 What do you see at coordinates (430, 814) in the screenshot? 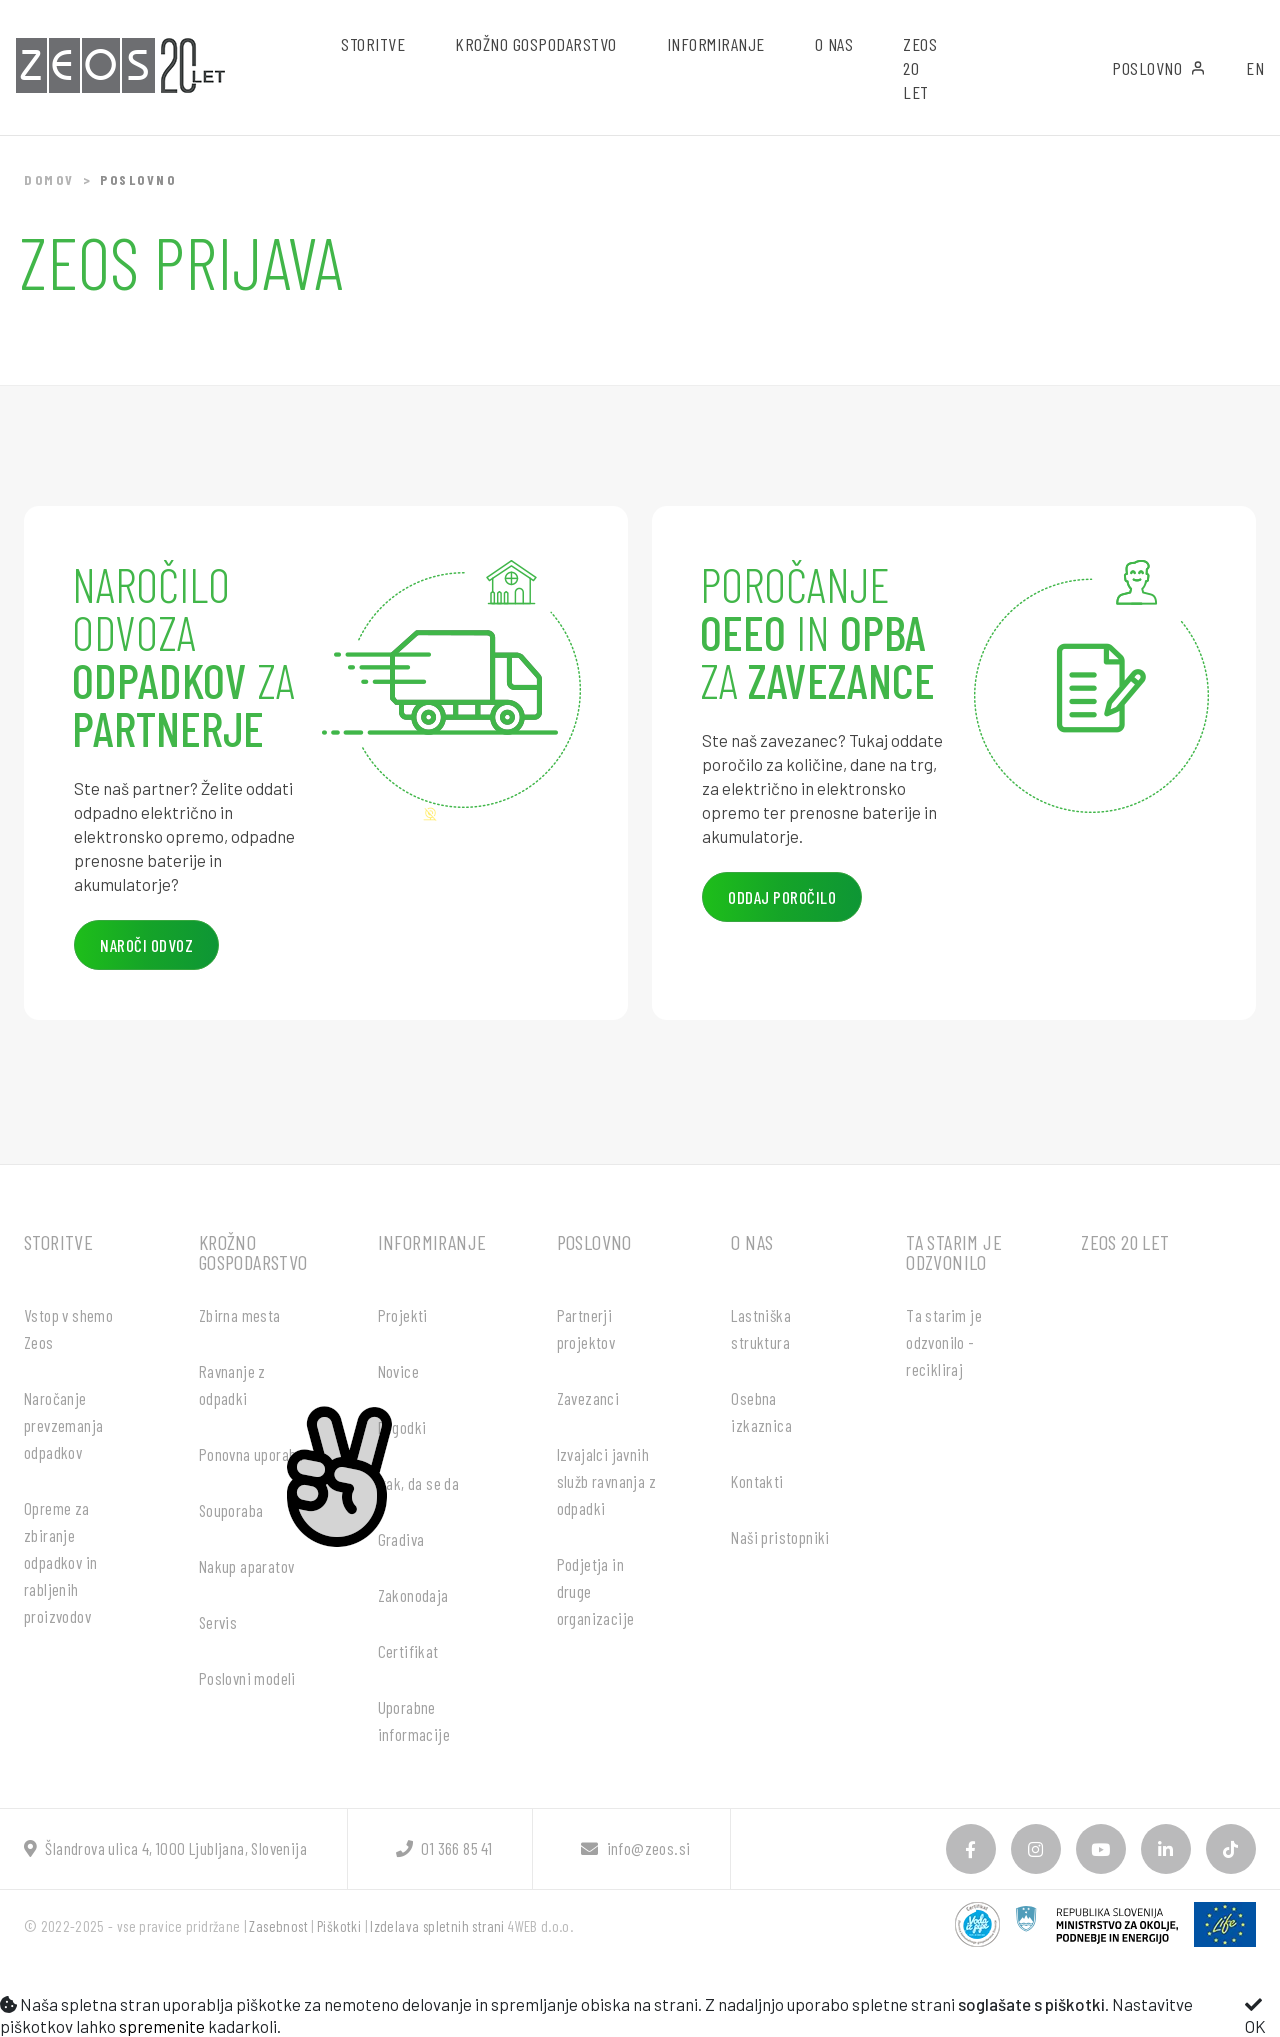
I see `webcam is disabled or turned off` at bounding box center [430, 814].